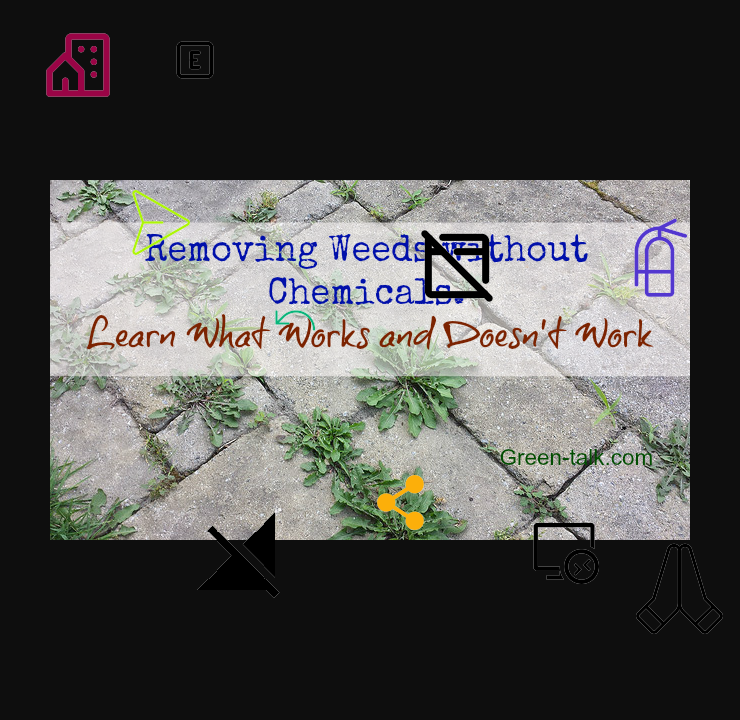  Describe the element at coordinates (296, 319) in the screenshot. I see `undo previous action` at that location.